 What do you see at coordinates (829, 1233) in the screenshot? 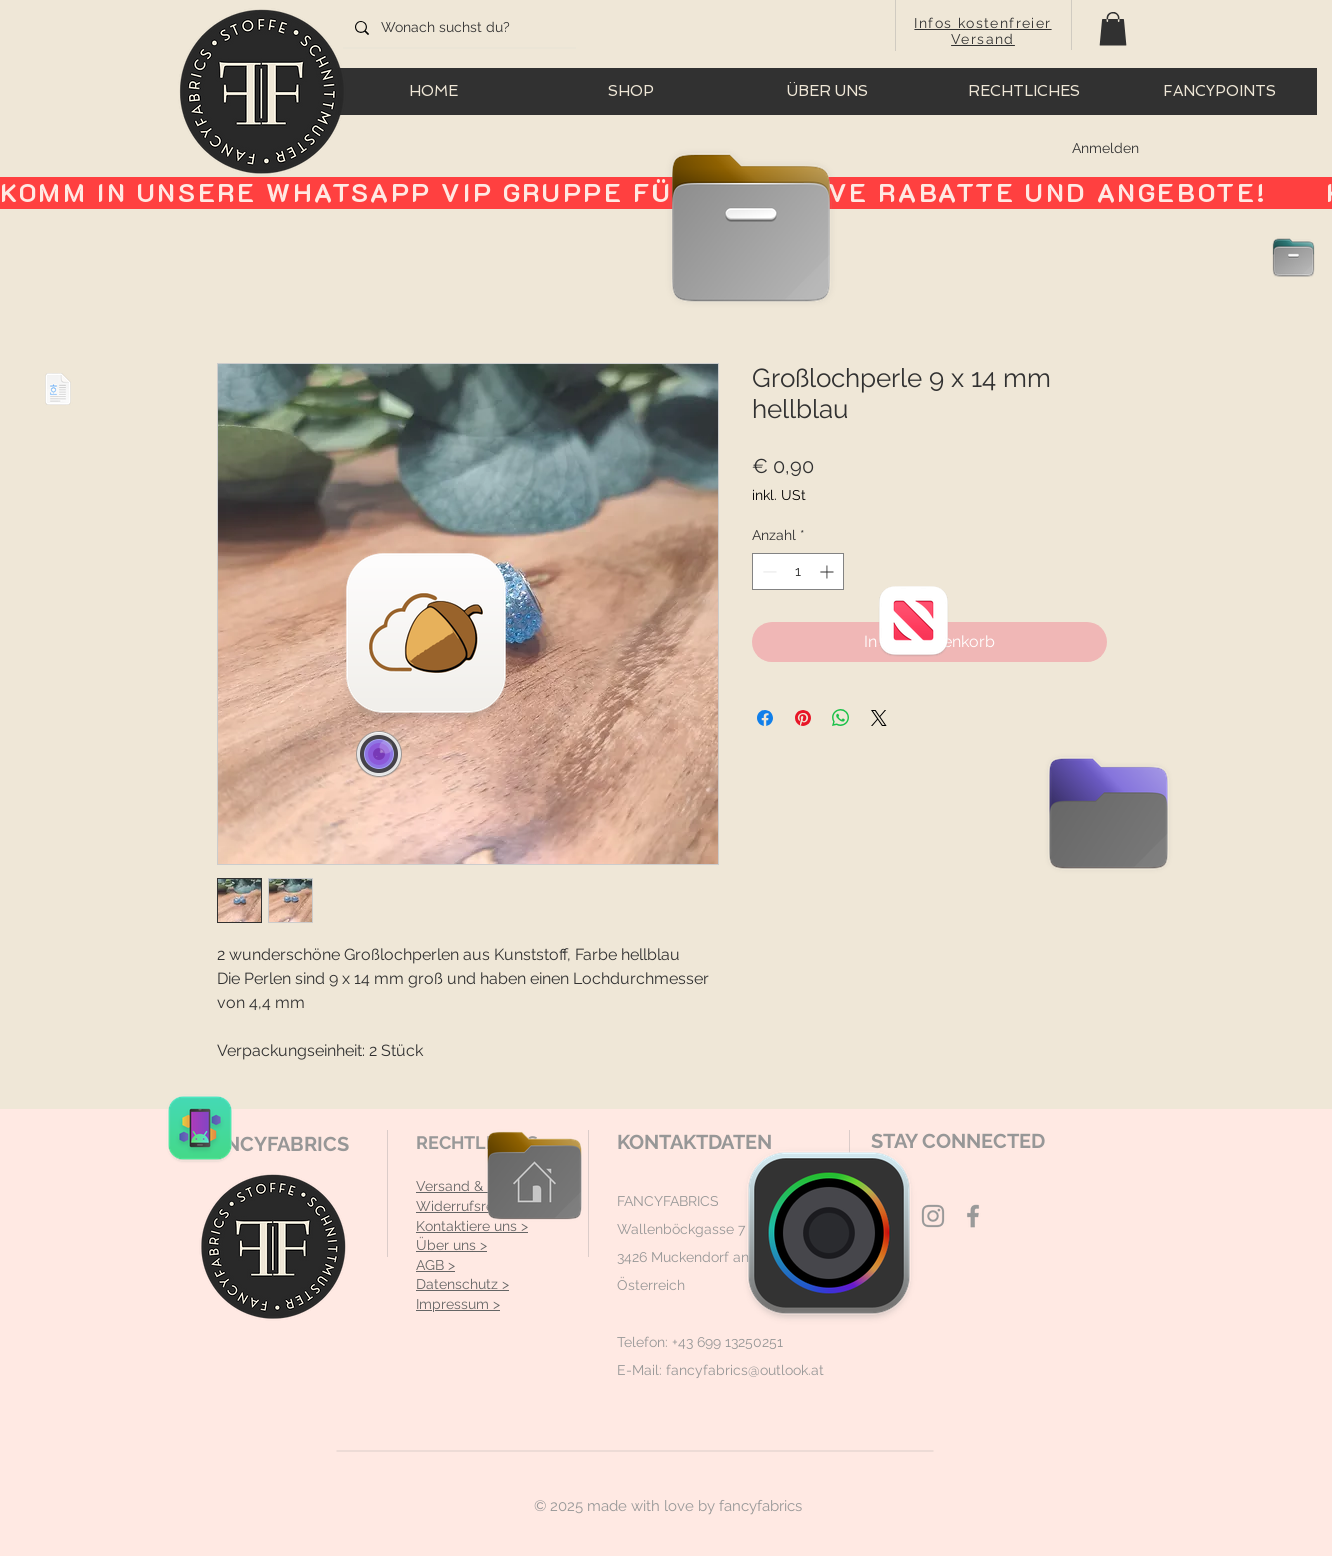
I see `open DaVinci Resolve color grading panels` at bounding box center [829, 1233].